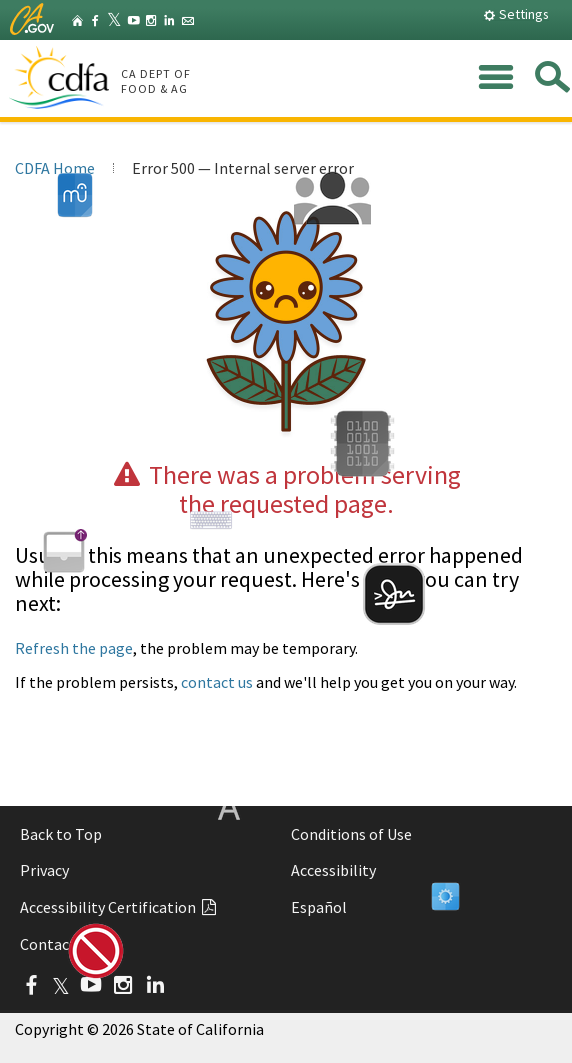 This screenshot has width=572, height=1063. What do you see at coordinates (96, 951) in the screenshot?
I see `delete selected item` at bounding box center [96, 951].